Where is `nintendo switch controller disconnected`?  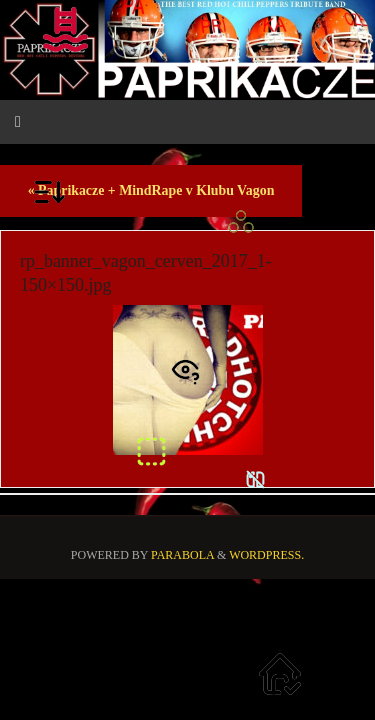
nintendo switch controller disconnected is located at coordinates (255, 479).